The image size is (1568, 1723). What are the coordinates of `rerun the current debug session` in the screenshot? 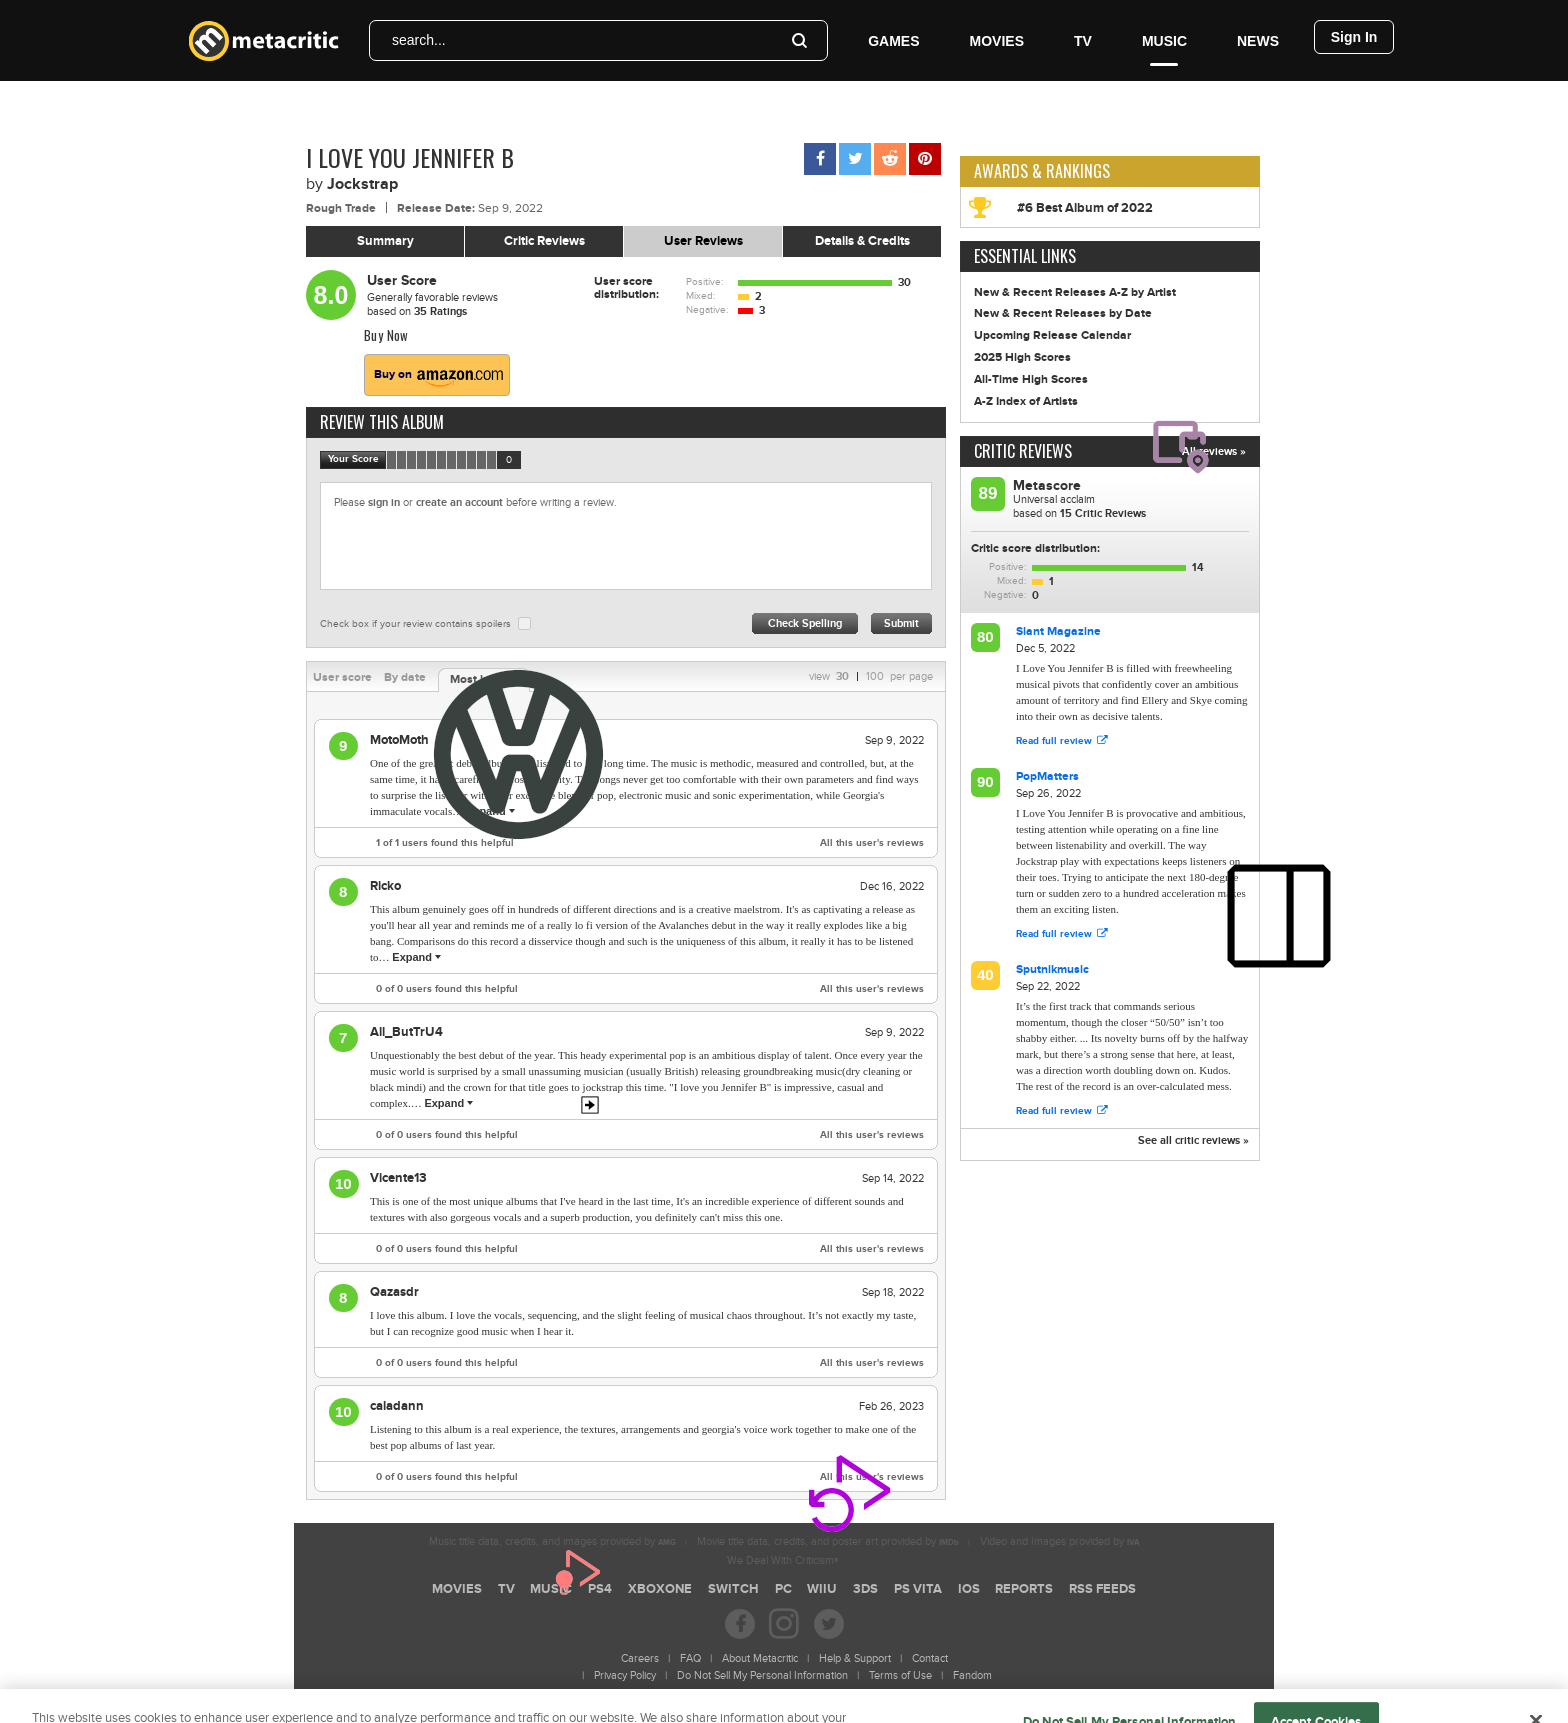 It's located at (853, 1488).